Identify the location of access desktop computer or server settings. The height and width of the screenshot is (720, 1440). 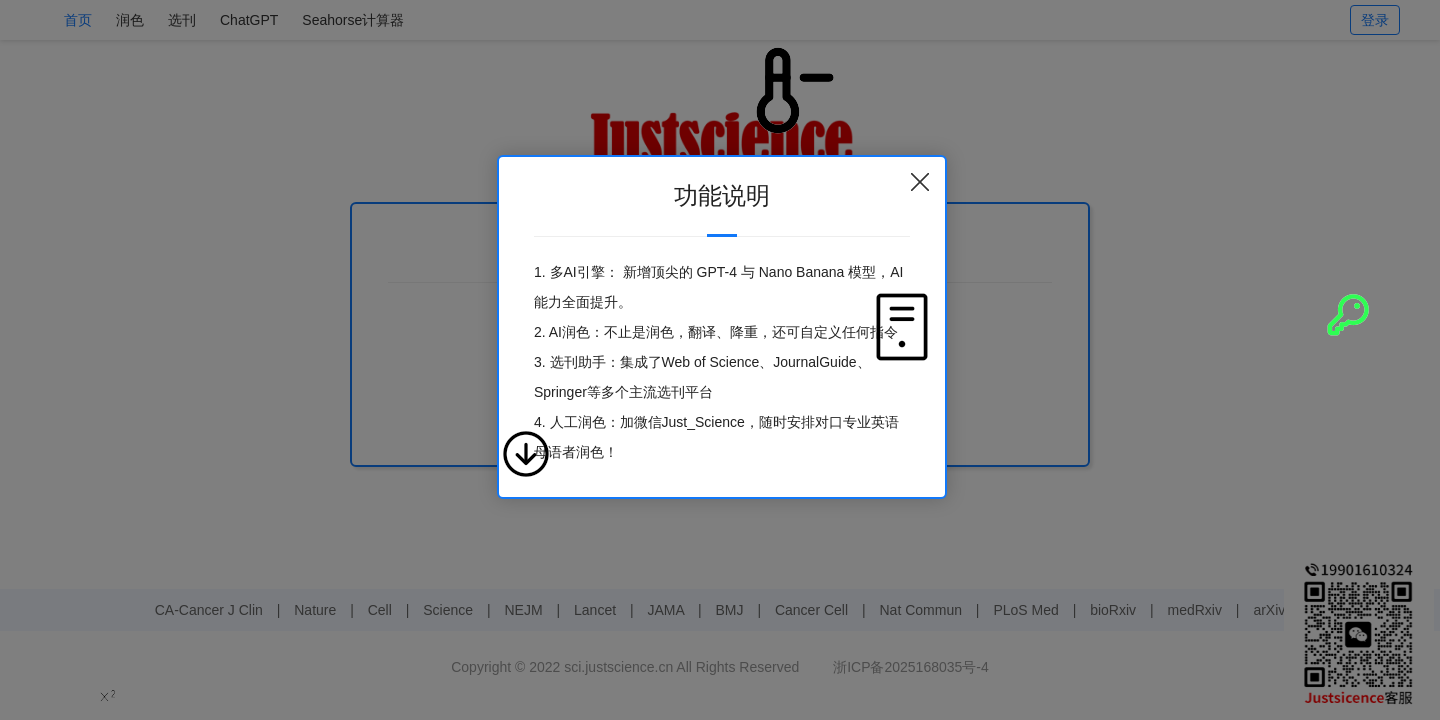
(902, 327).